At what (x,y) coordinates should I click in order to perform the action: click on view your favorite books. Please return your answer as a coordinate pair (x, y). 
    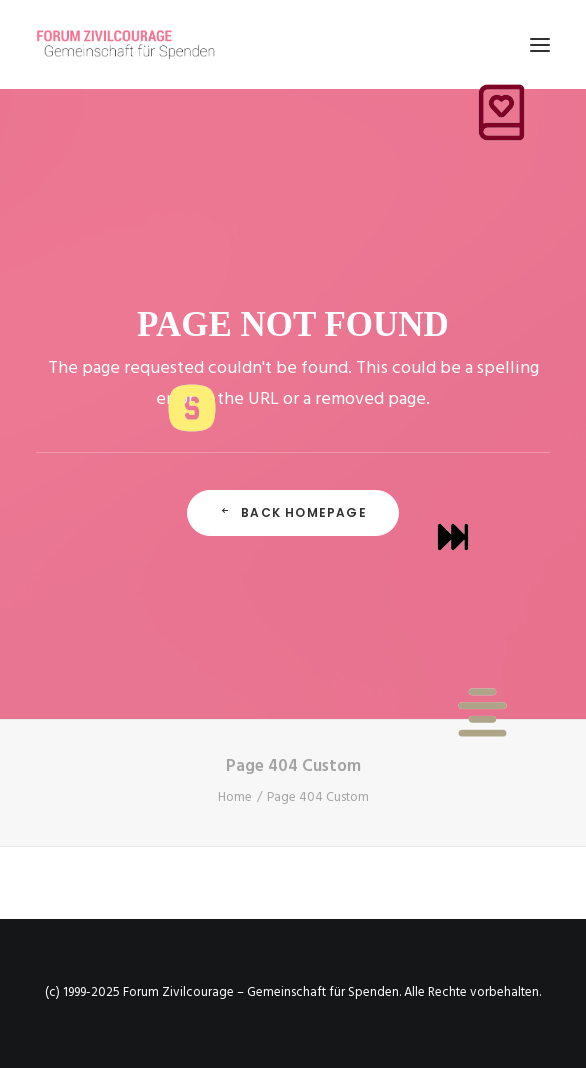
    Looking at the image, I should click on (501, 112).